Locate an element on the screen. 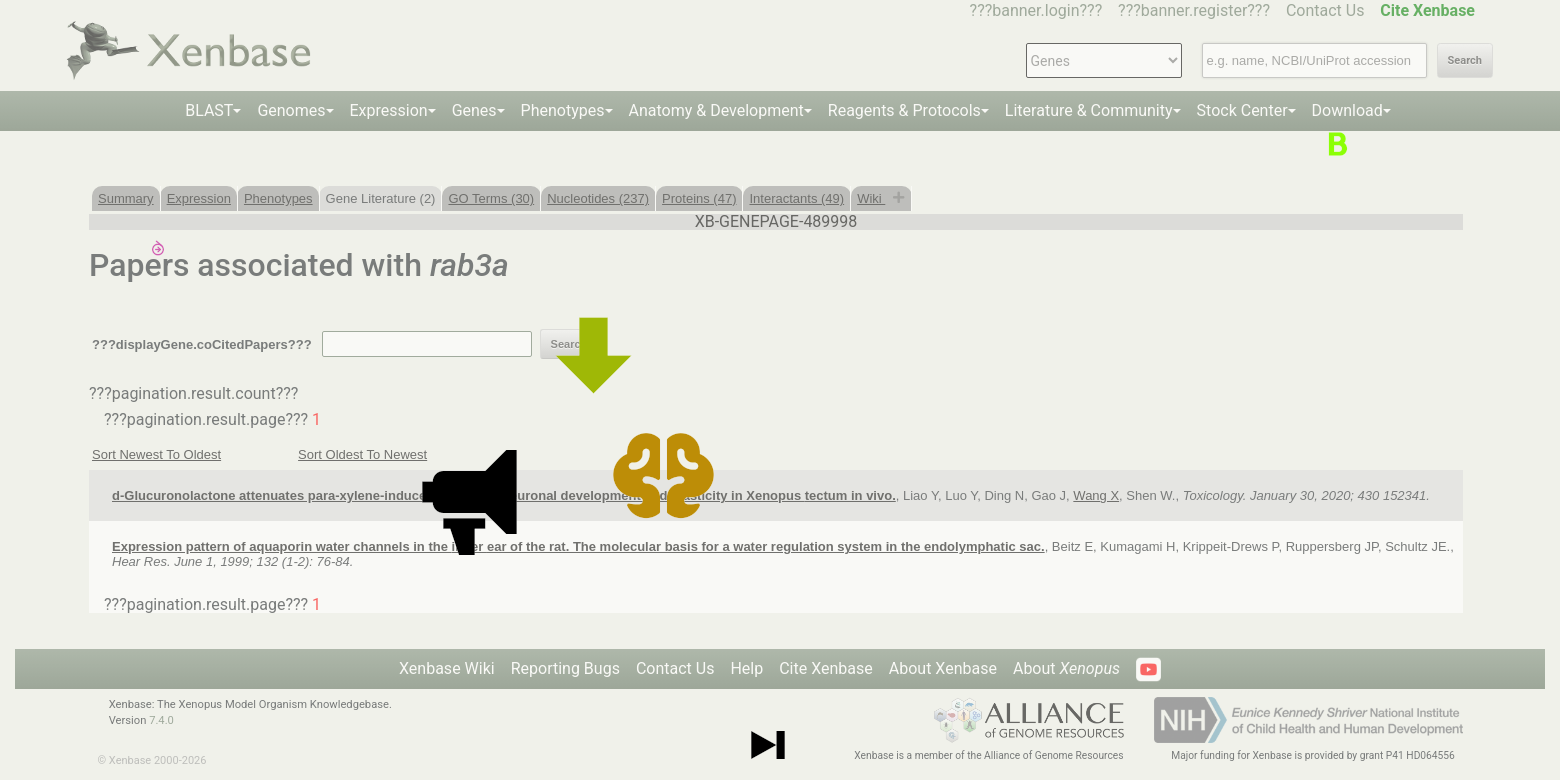 The width and height of the screenshot is (1560, 780). navigate to Doctrine PHP library documentation is located at coordinates (158, 248).